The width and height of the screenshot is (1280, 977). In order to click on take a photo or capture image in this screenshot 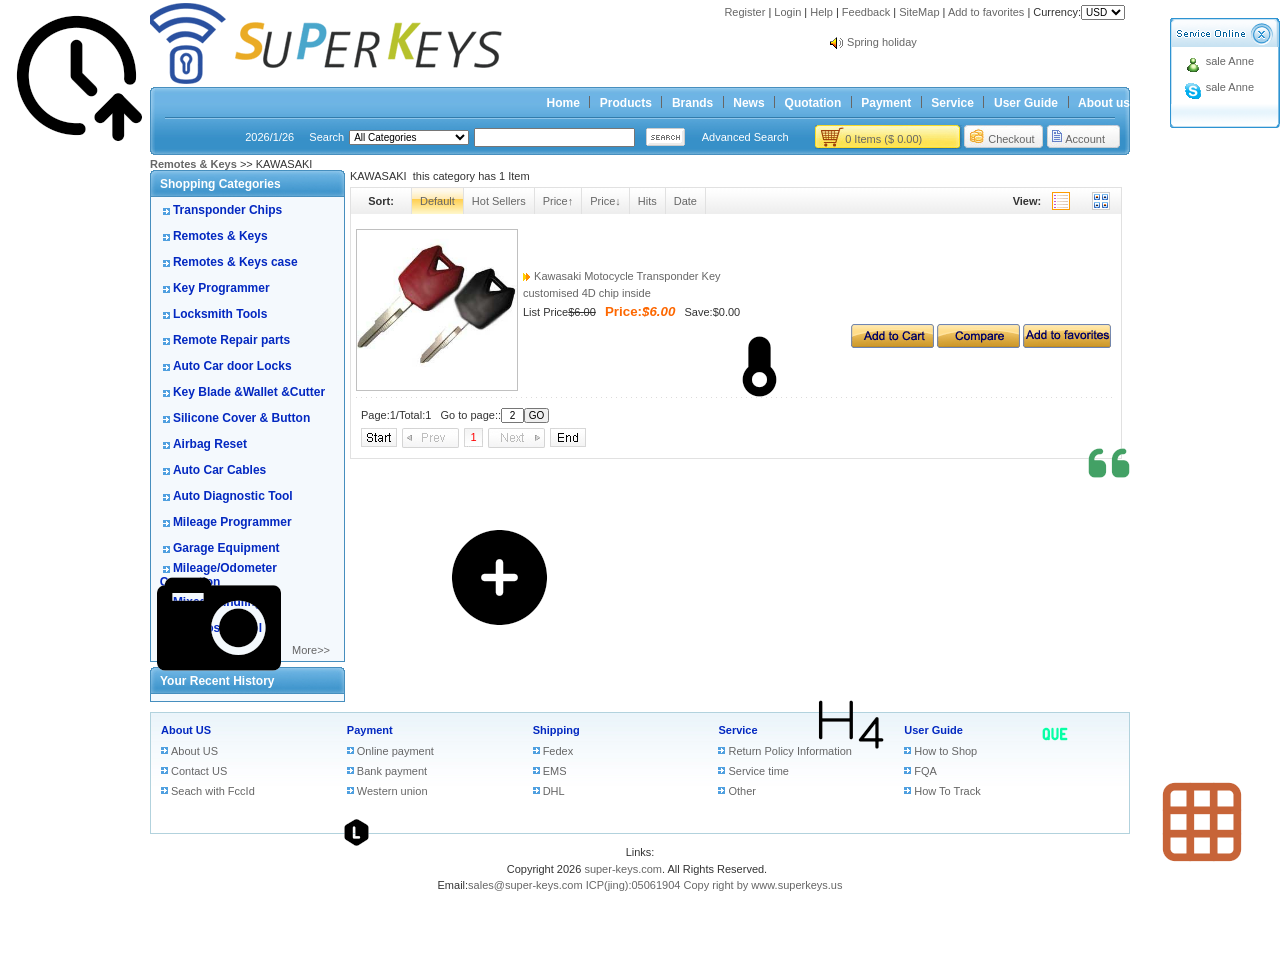, I will do `click(219, 624)`.